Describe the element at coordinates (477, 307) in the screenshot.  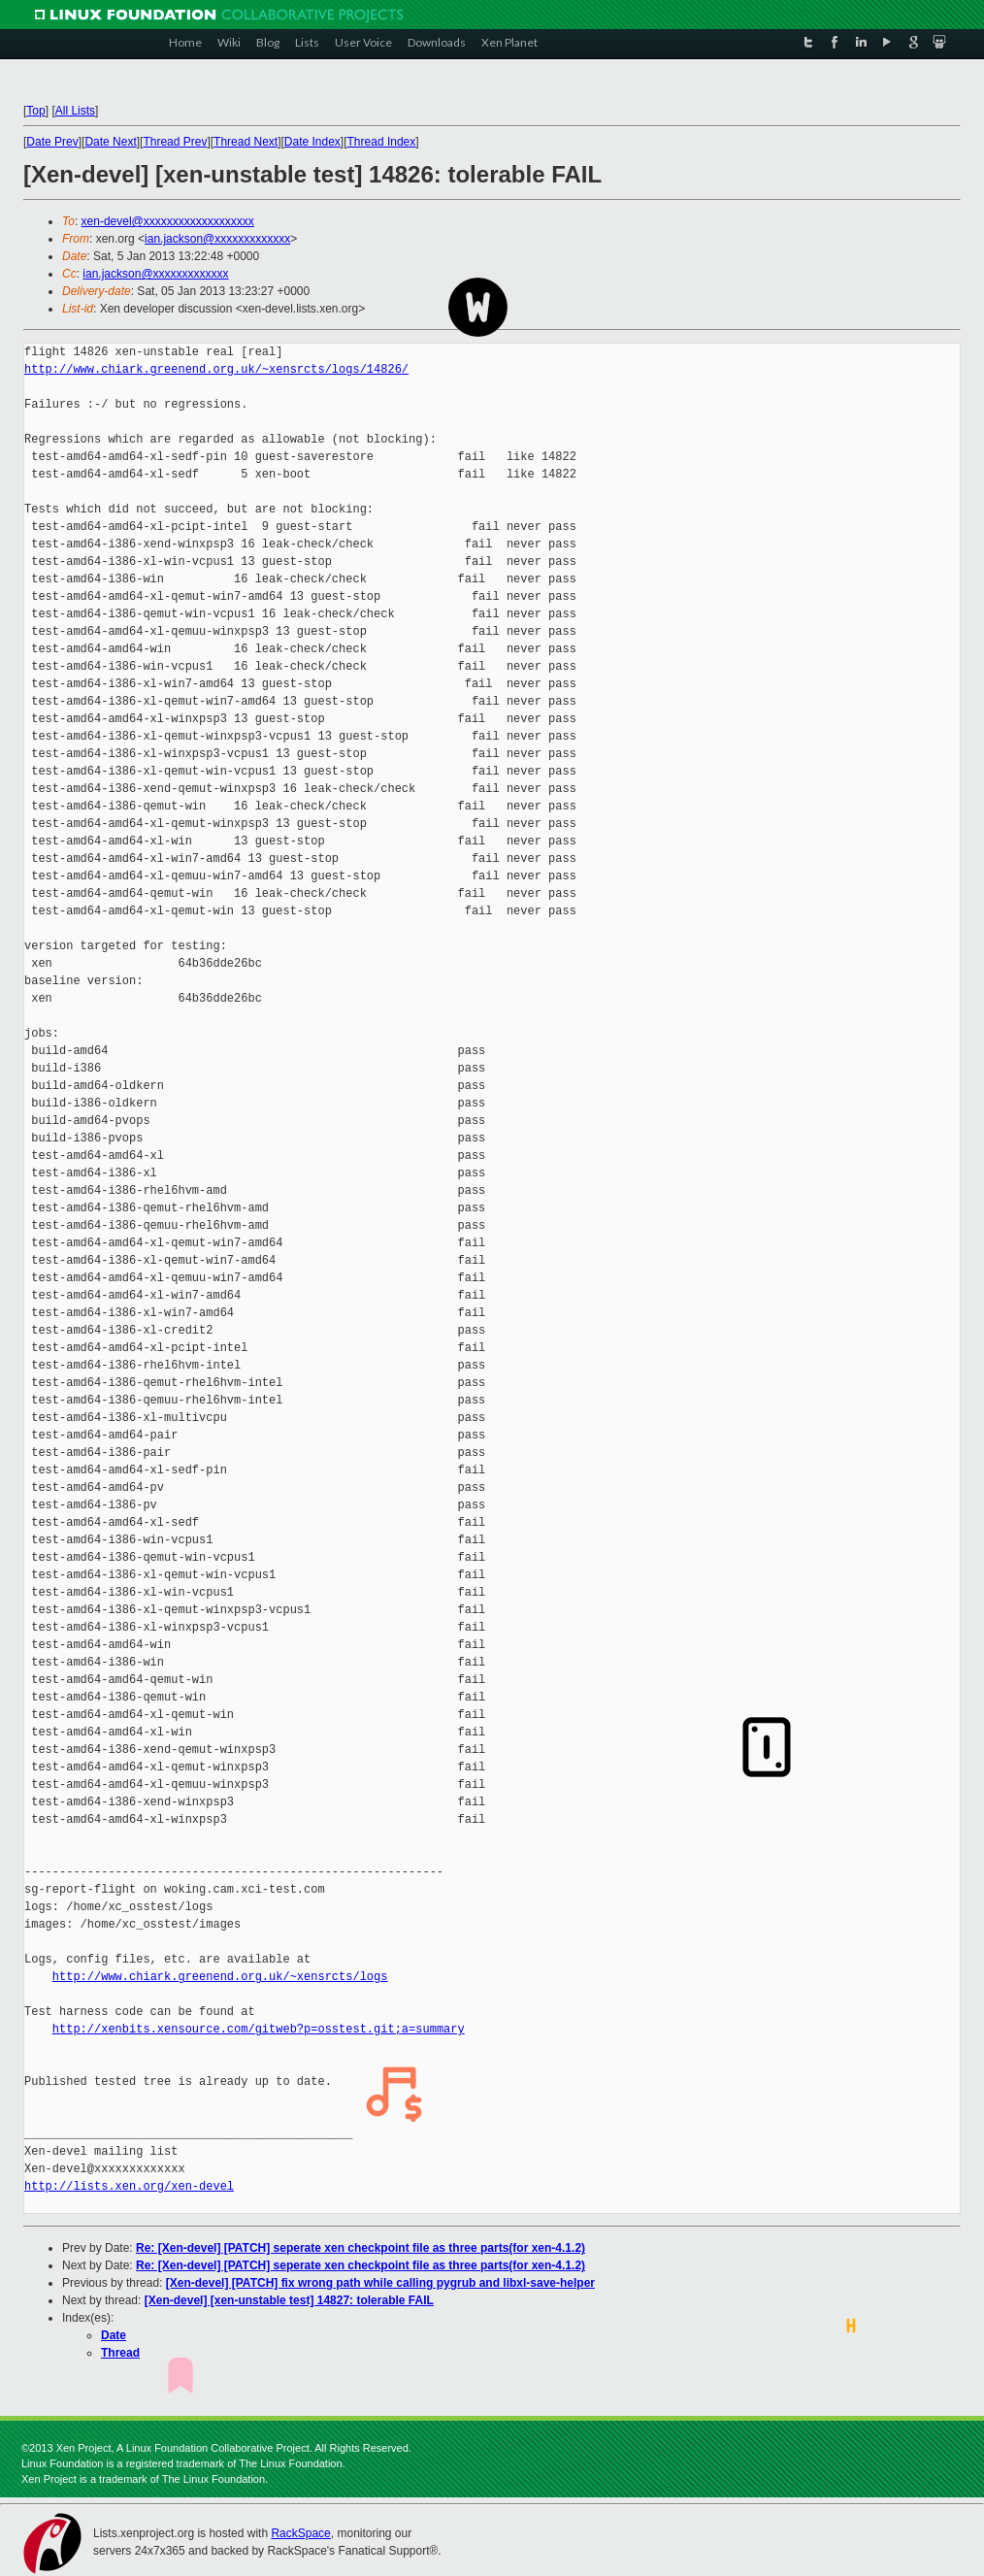
I see `Wikipedia or Wikimedia app shortcut` at that location.